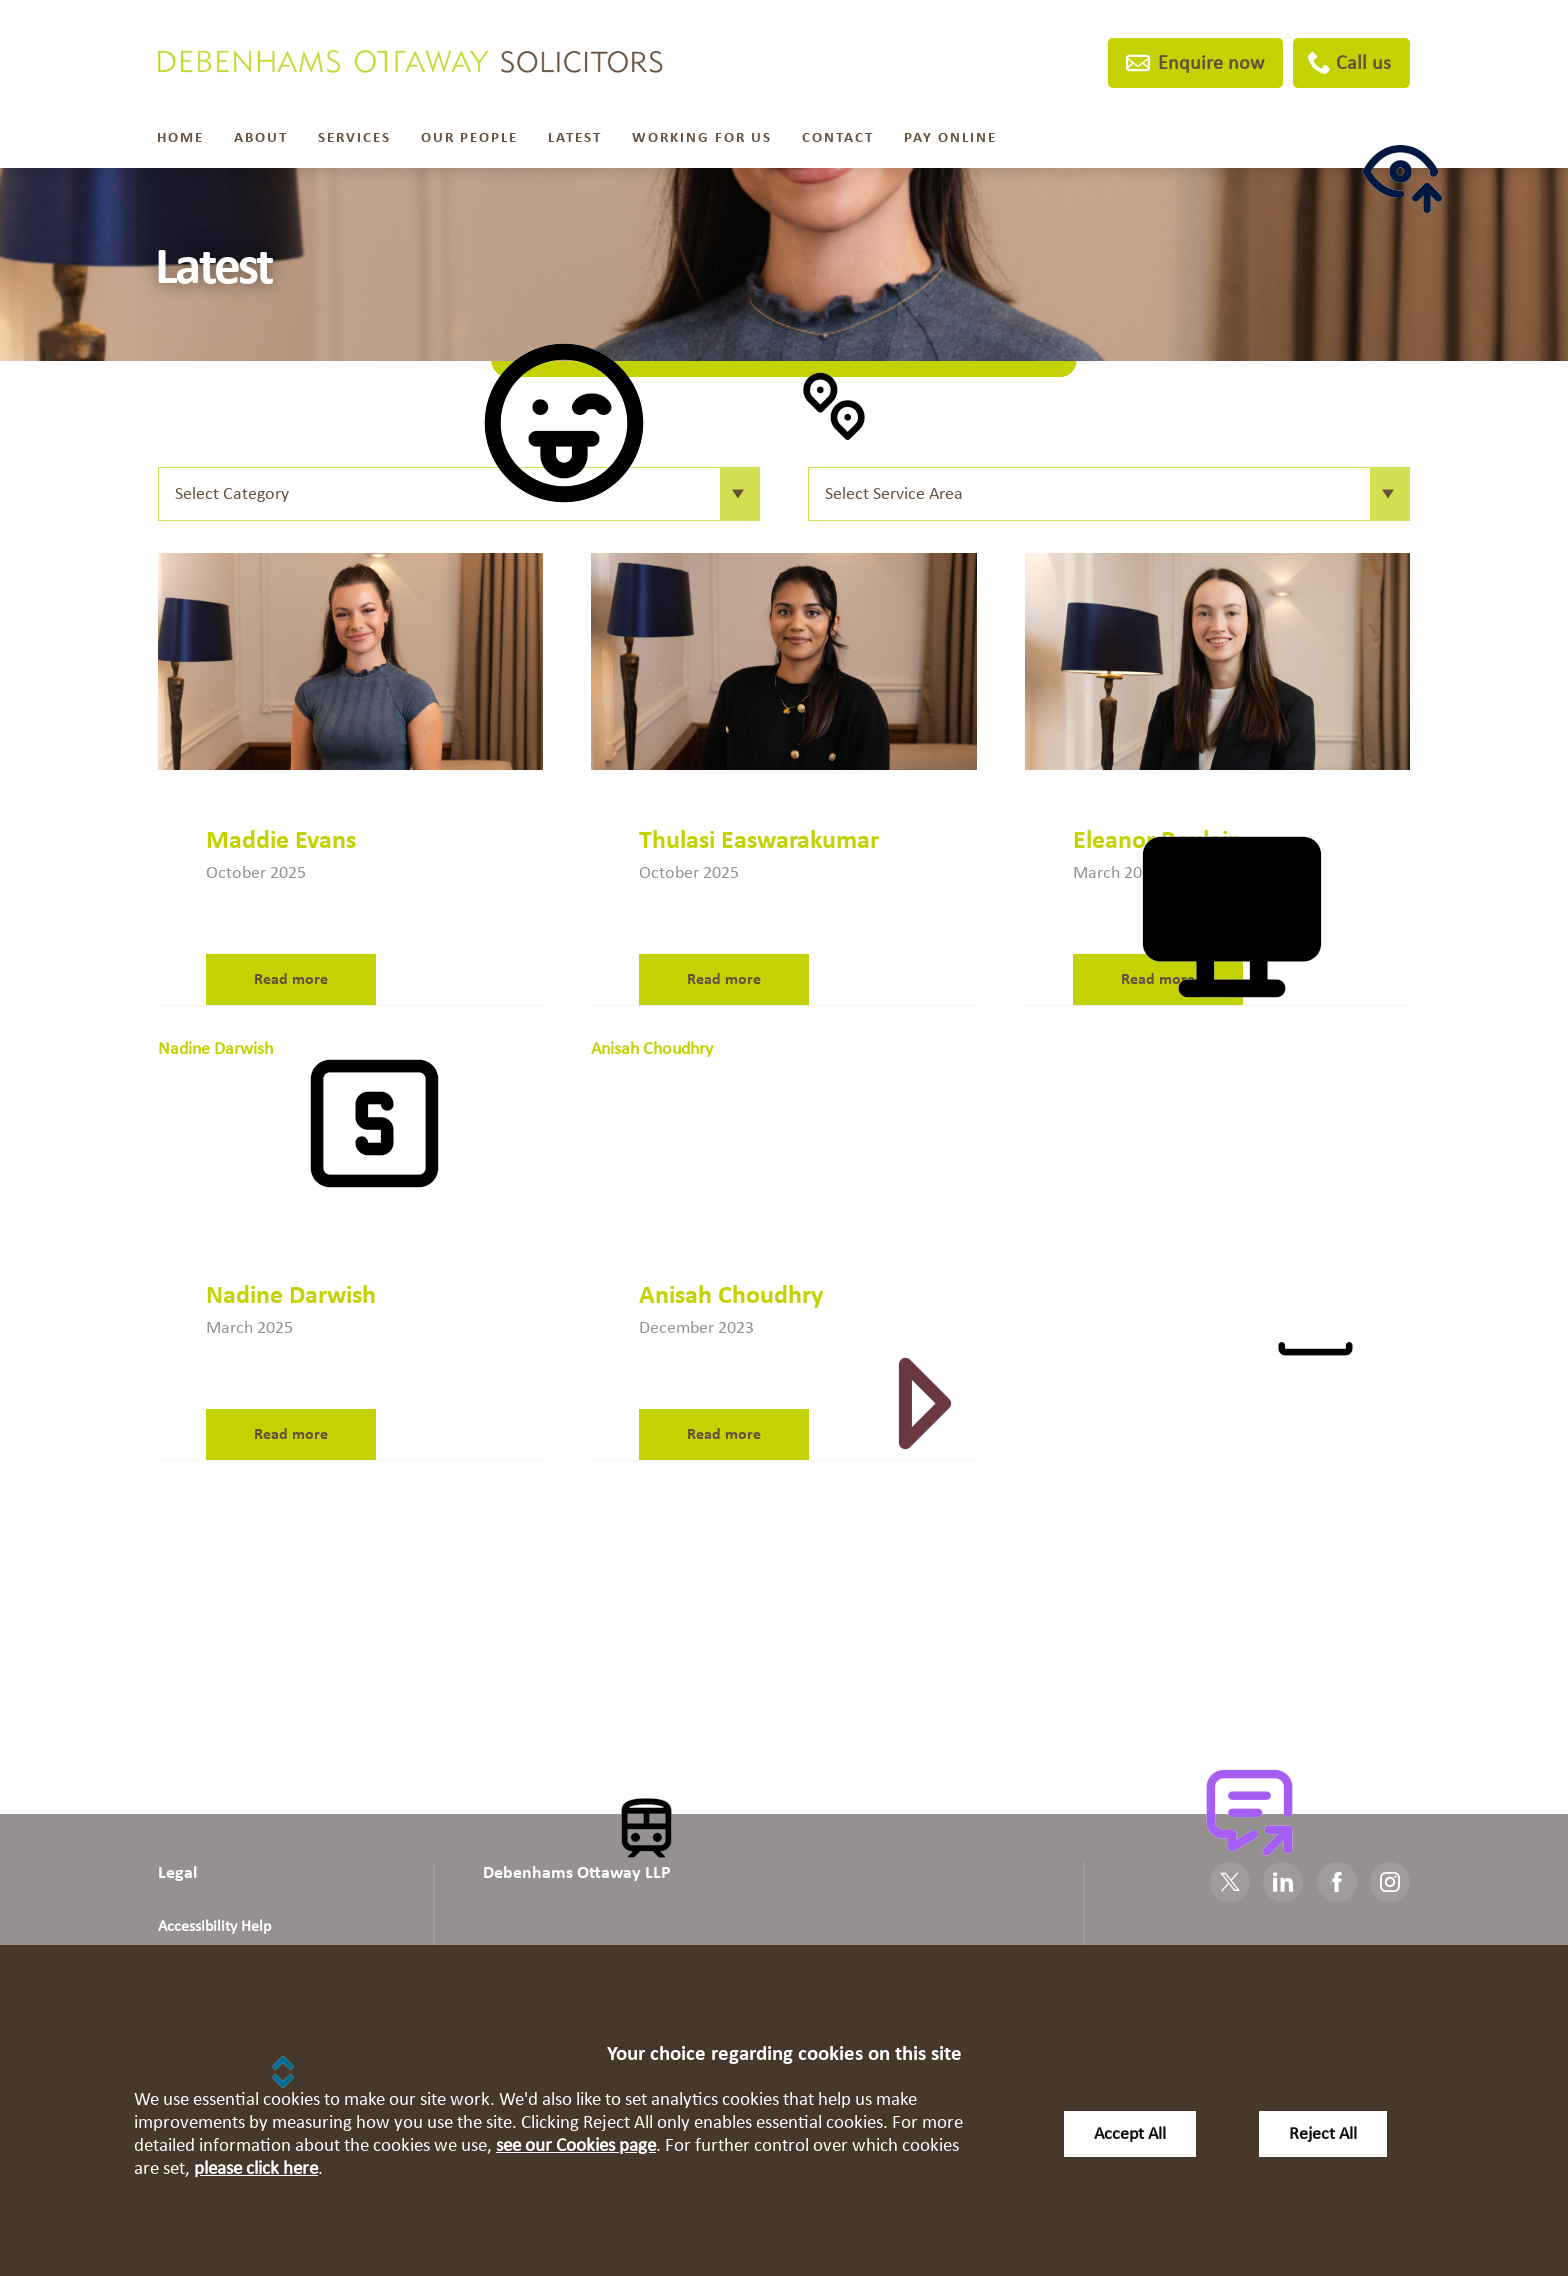 This screenshot has width=1568, height=2276. Describe the element at coordinates (564, 423) in the screenshot. I see `add a playful or silly reaction` at that location.